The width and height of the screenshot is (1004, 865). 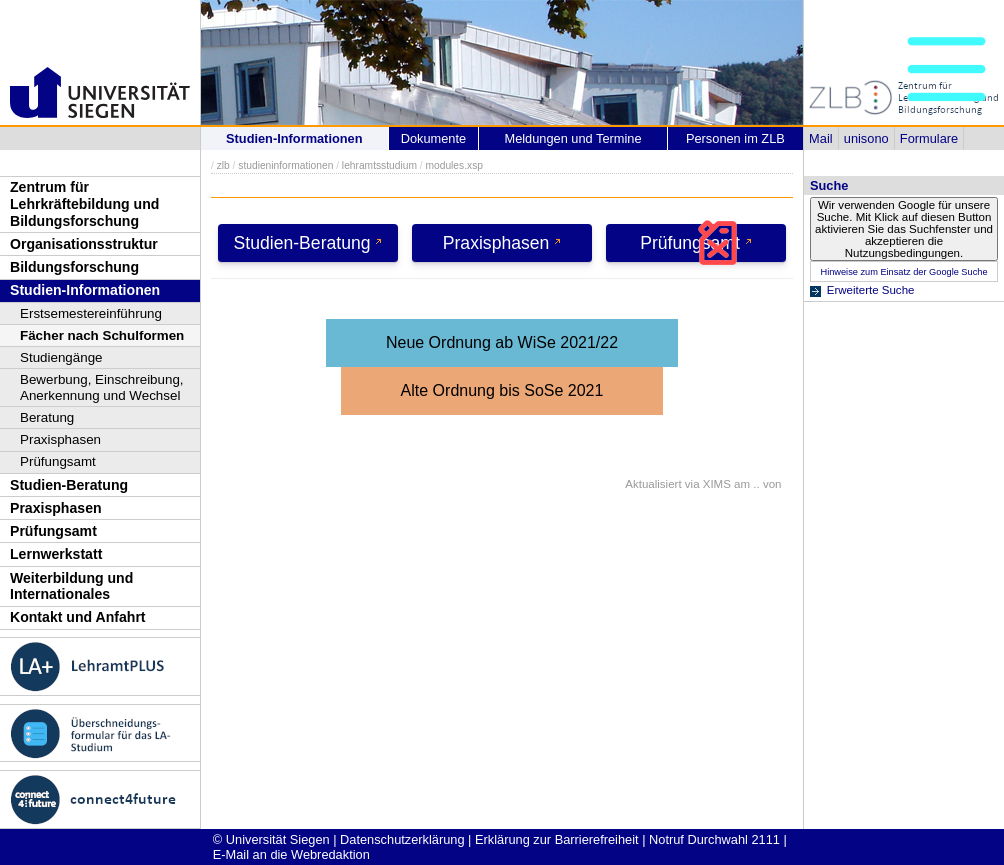 I want to click on indicates fuel or gas-related settings, so click(x=718, y=243).